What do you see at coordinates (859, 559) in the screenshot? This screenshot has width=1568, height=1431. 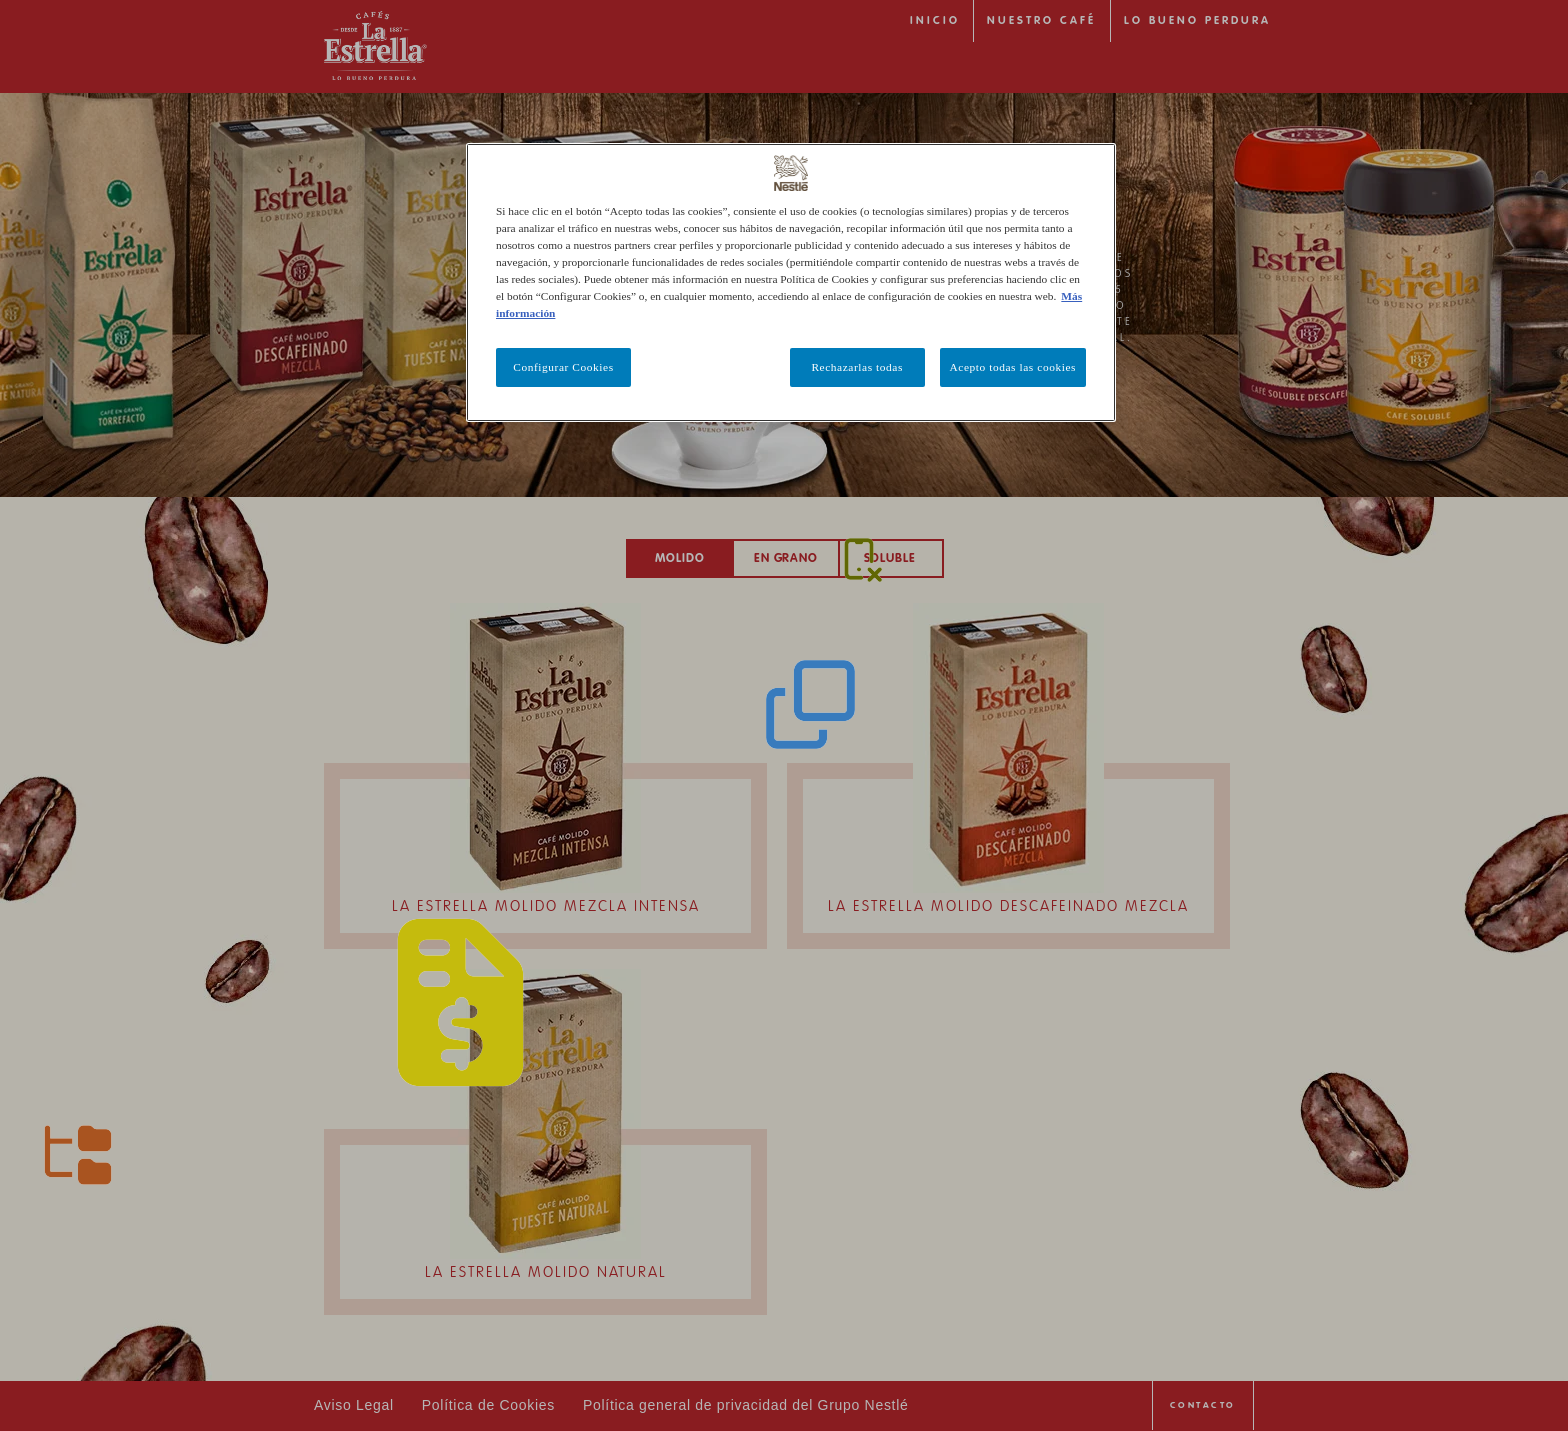 I see `disconnect mobile device` at bounding box center [859, 559].